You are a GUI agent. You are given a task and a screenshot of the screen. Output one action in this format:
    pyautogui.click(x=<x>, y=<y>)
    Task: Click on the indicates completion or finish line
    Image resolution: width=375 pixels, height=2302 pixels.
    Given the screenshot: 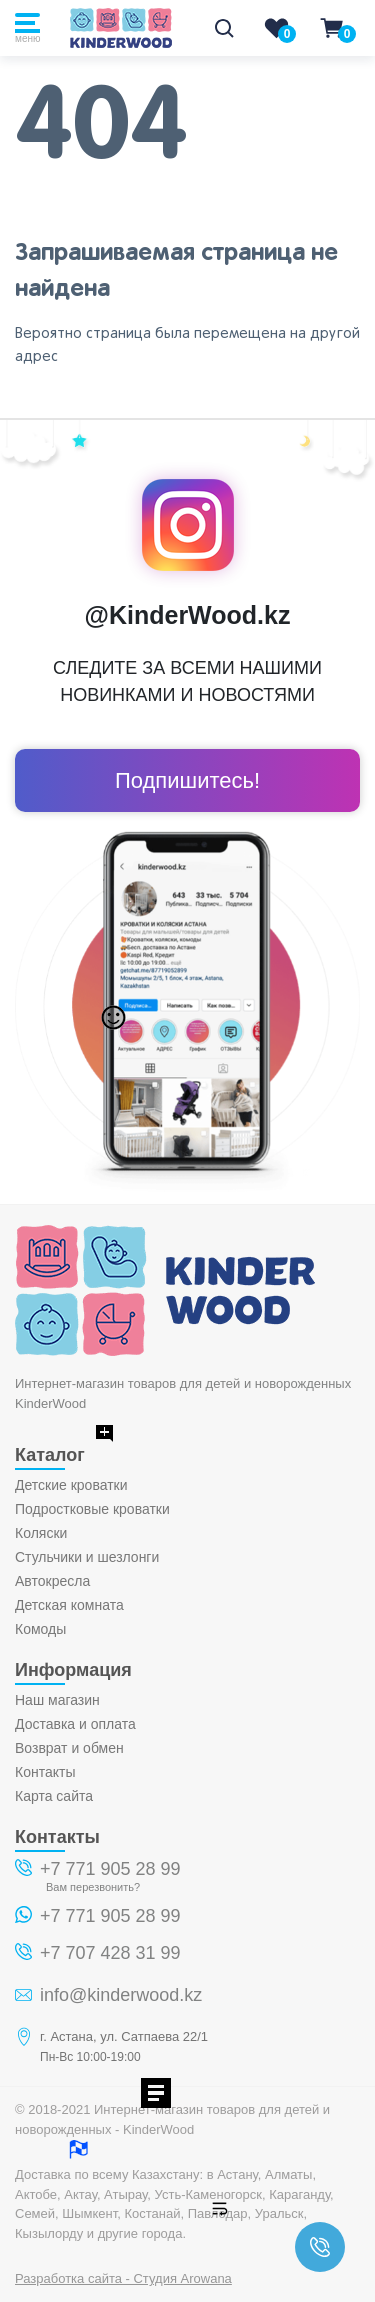 What is the action you would take?
    pyautogui.click(x=78, y=2149)
    